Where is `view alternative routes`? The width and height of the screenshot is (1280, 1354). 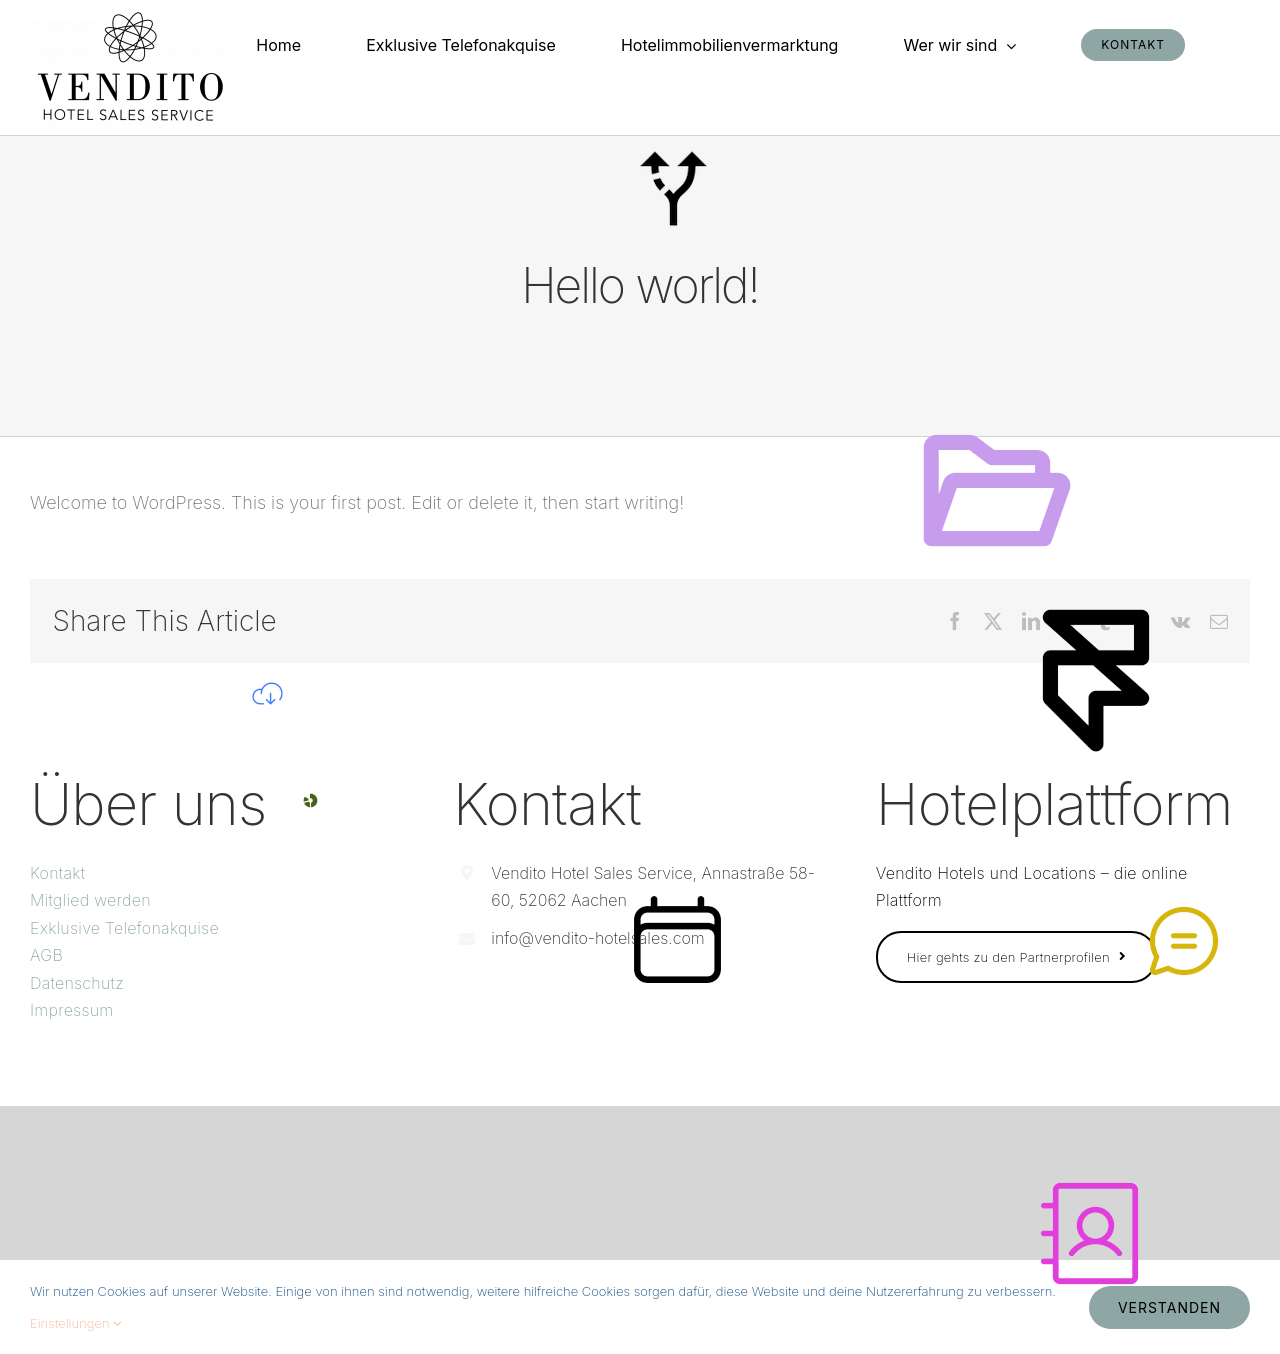 view alternative routes is located at coordinates (673, 188).